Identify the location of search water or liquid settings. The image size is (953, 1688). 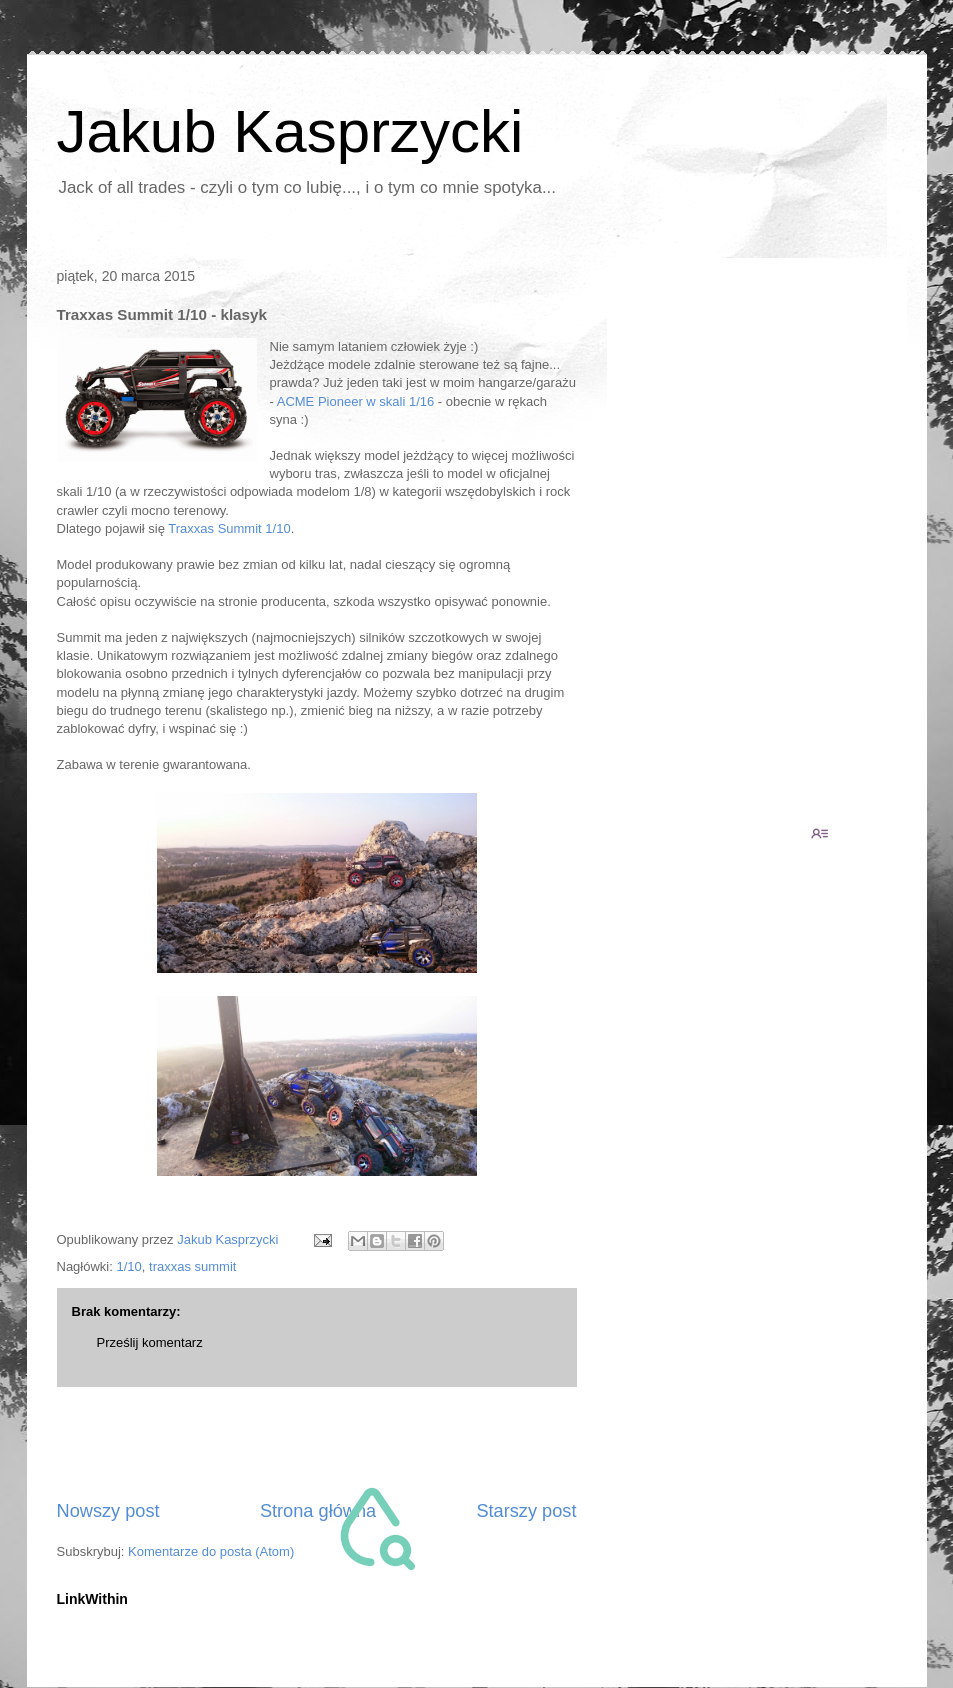
(372, 1527).